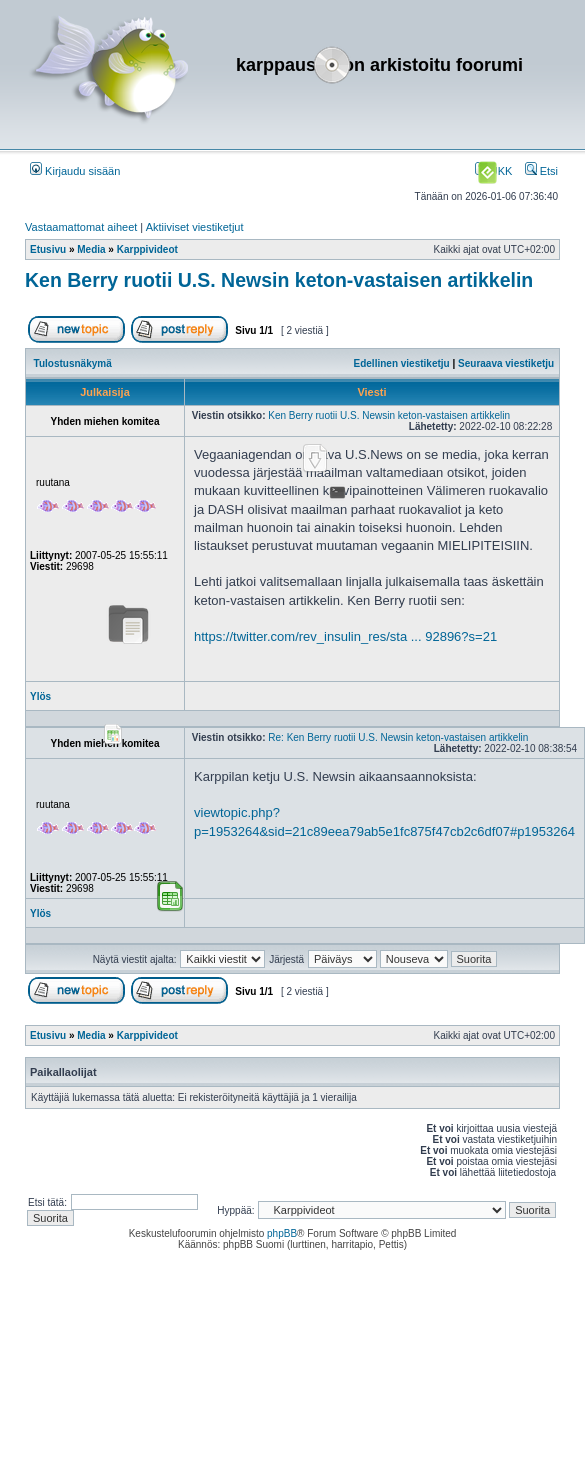 The width and height of the screenshot is (585, 1457). Describe the element at coordinates (315, 458) in the screenshot. I see `install a file or package` at that location.